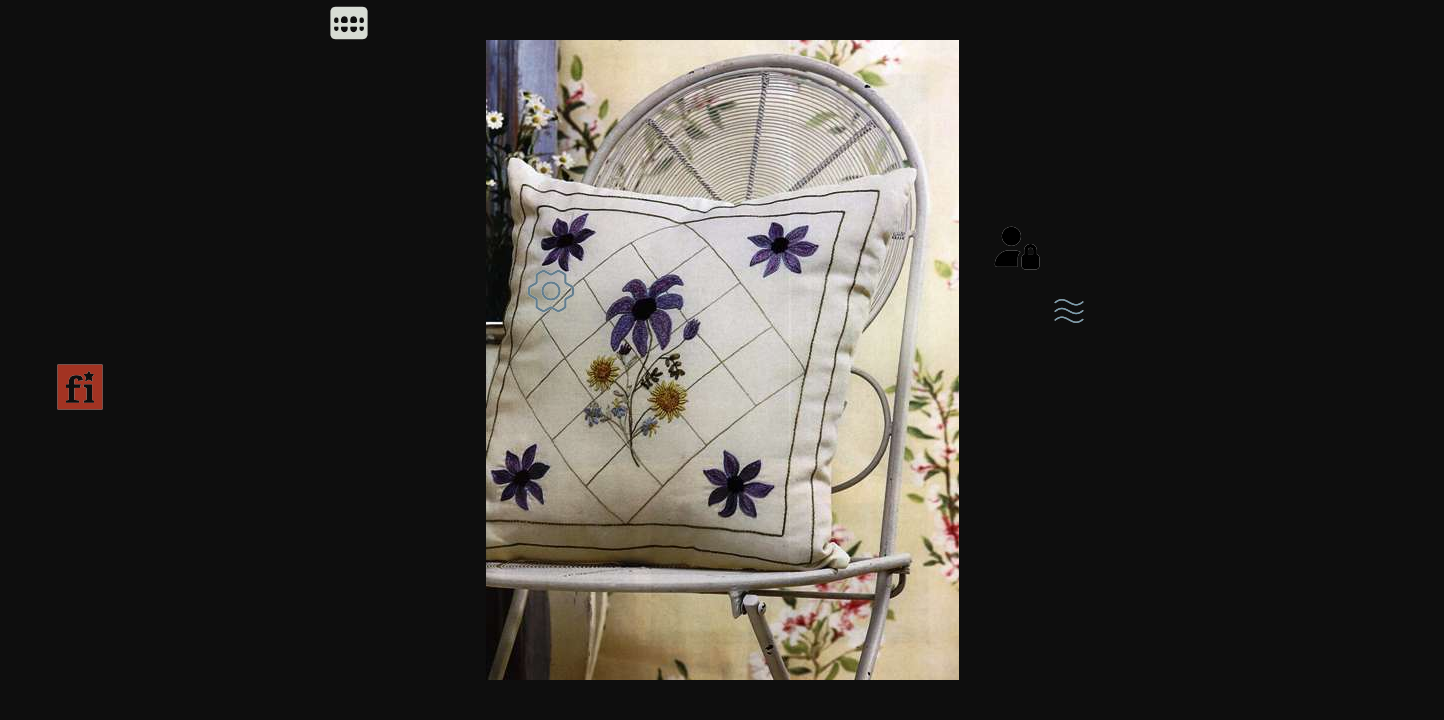  I want to click on access dental or oral health features, so click(349, 23).